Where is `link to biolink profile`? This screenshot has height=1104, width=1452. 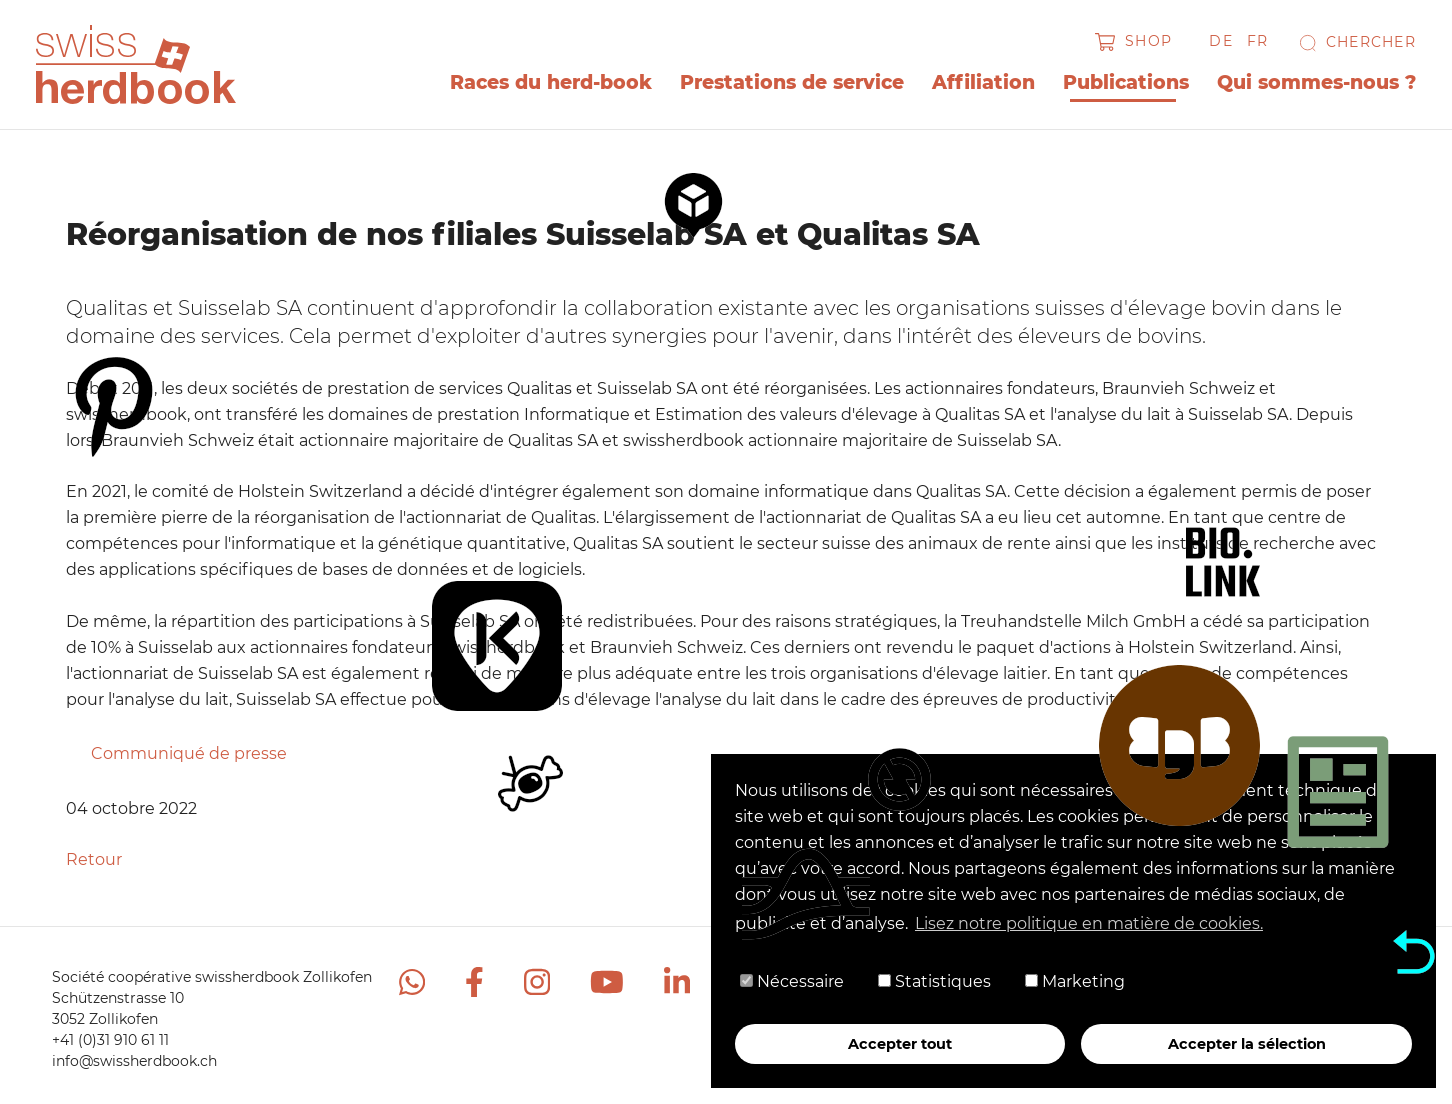 link to biolink profile is located at coordinates (1223, 562).